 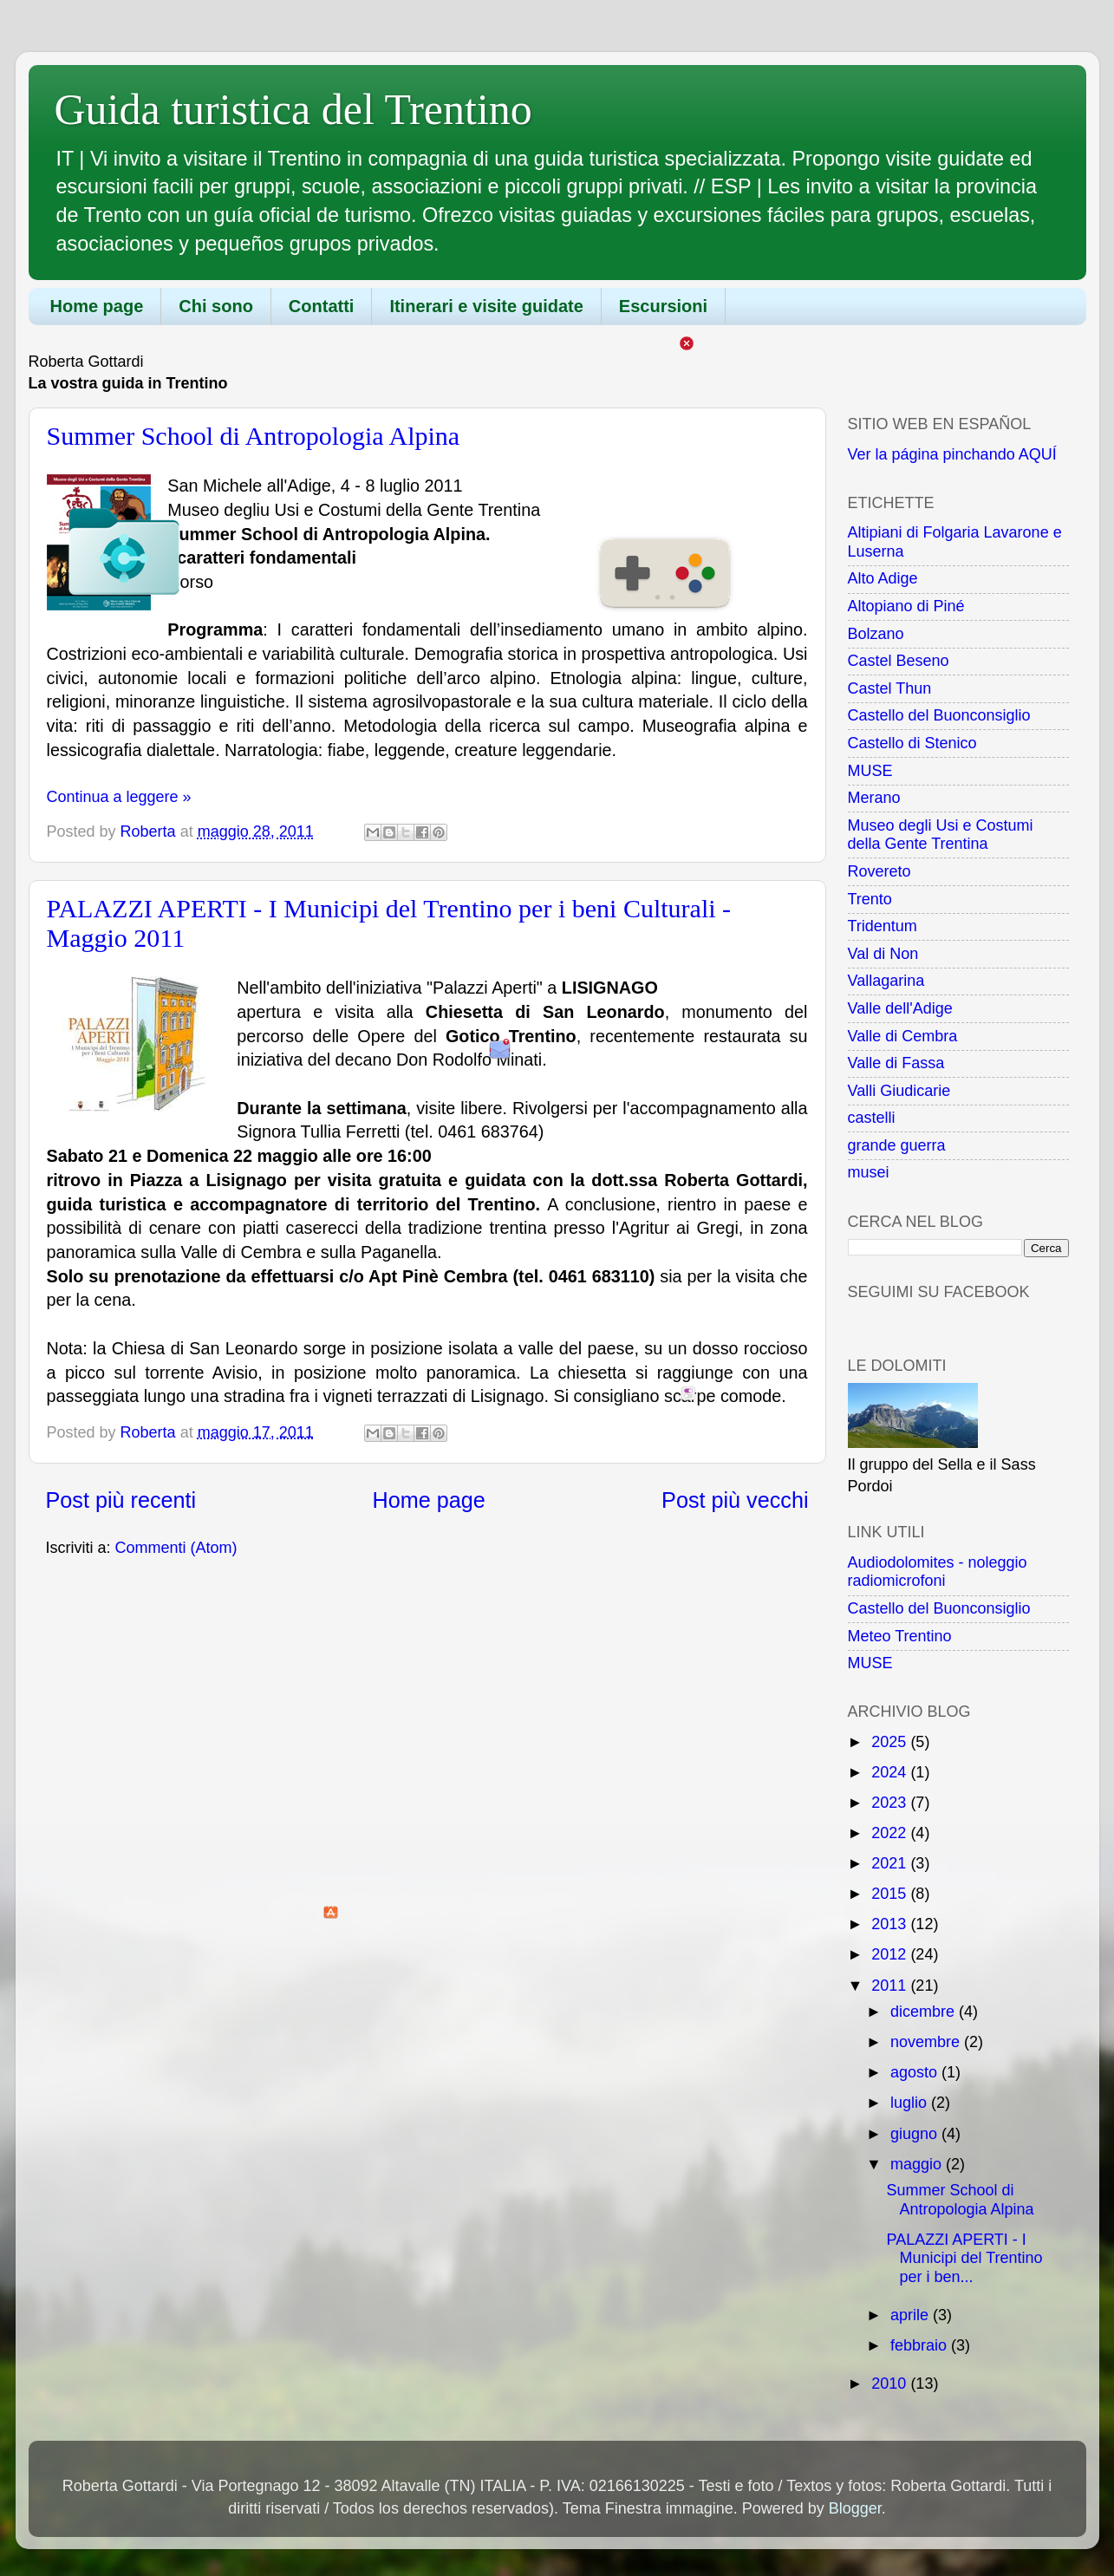 What do you see at coordinates (687, 343) in the screenshot?
I see `close the current window or dialog` at bounding box center [687, 343].